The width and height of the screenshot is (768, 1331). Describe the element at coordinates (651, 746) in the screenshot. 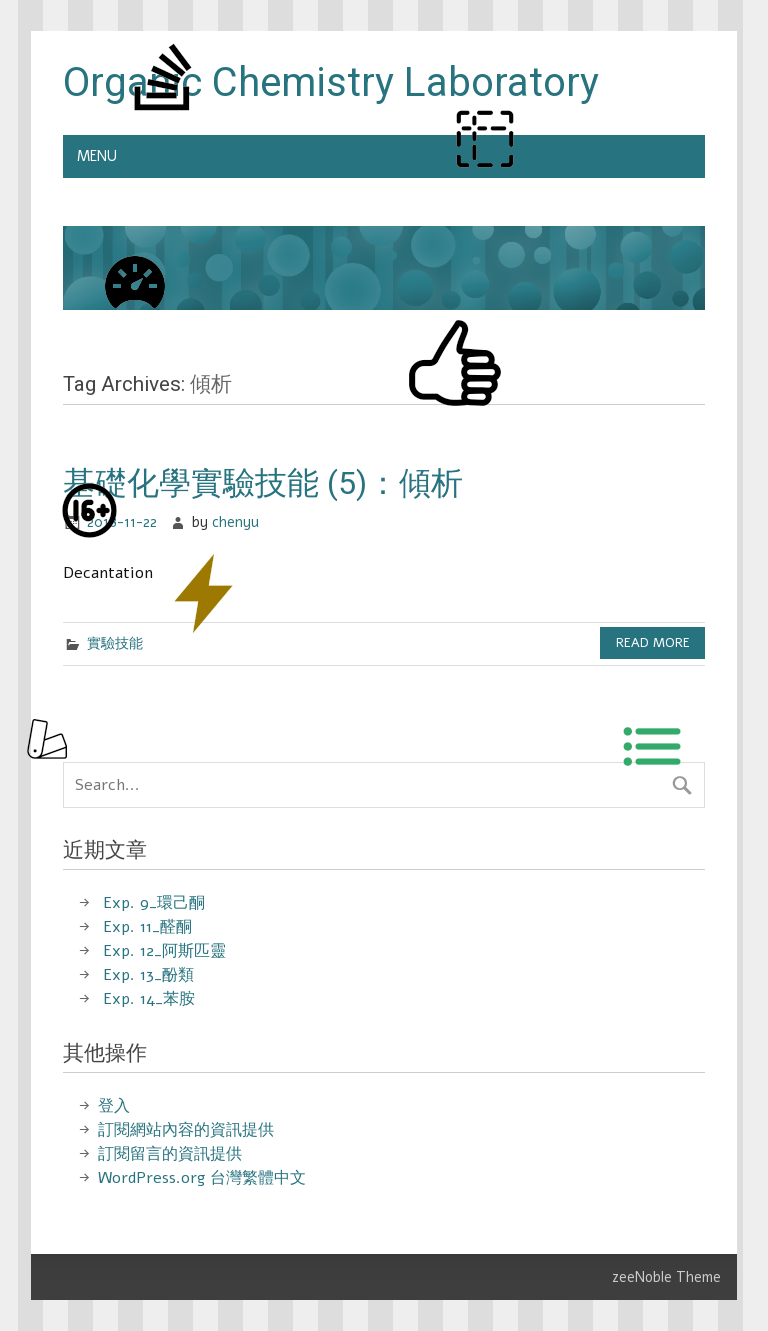

I see `view items in a list format` at that location.